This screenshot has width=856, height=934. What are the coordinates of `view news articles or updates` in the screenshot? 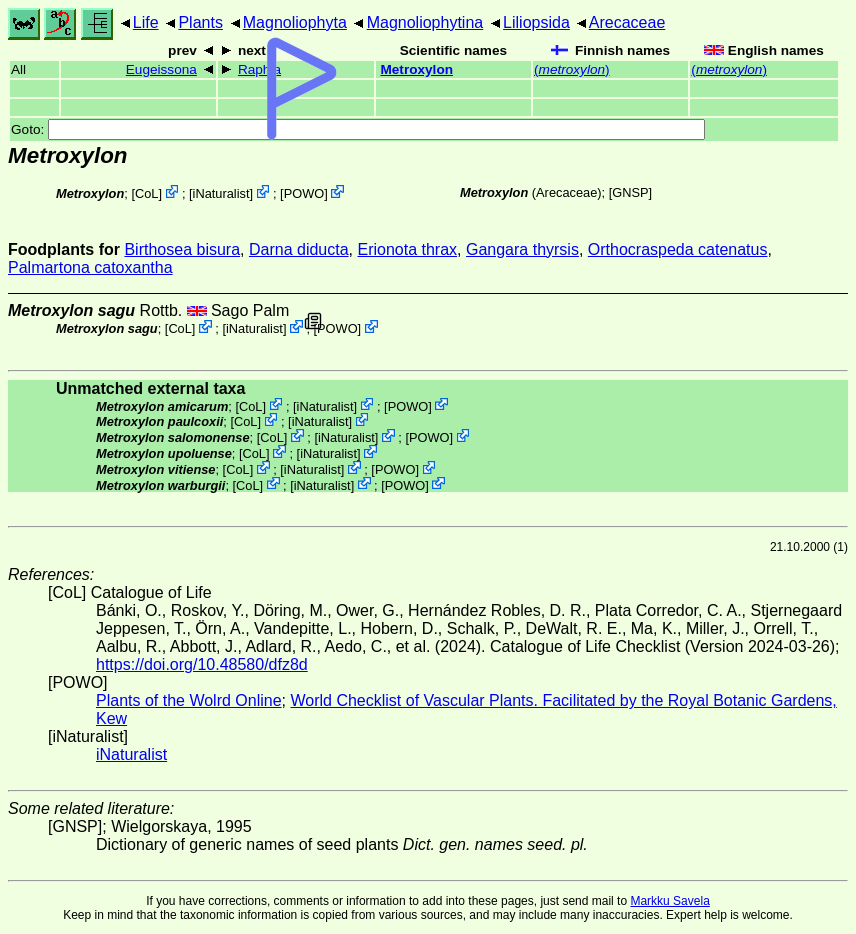 It's located at (313, 321).